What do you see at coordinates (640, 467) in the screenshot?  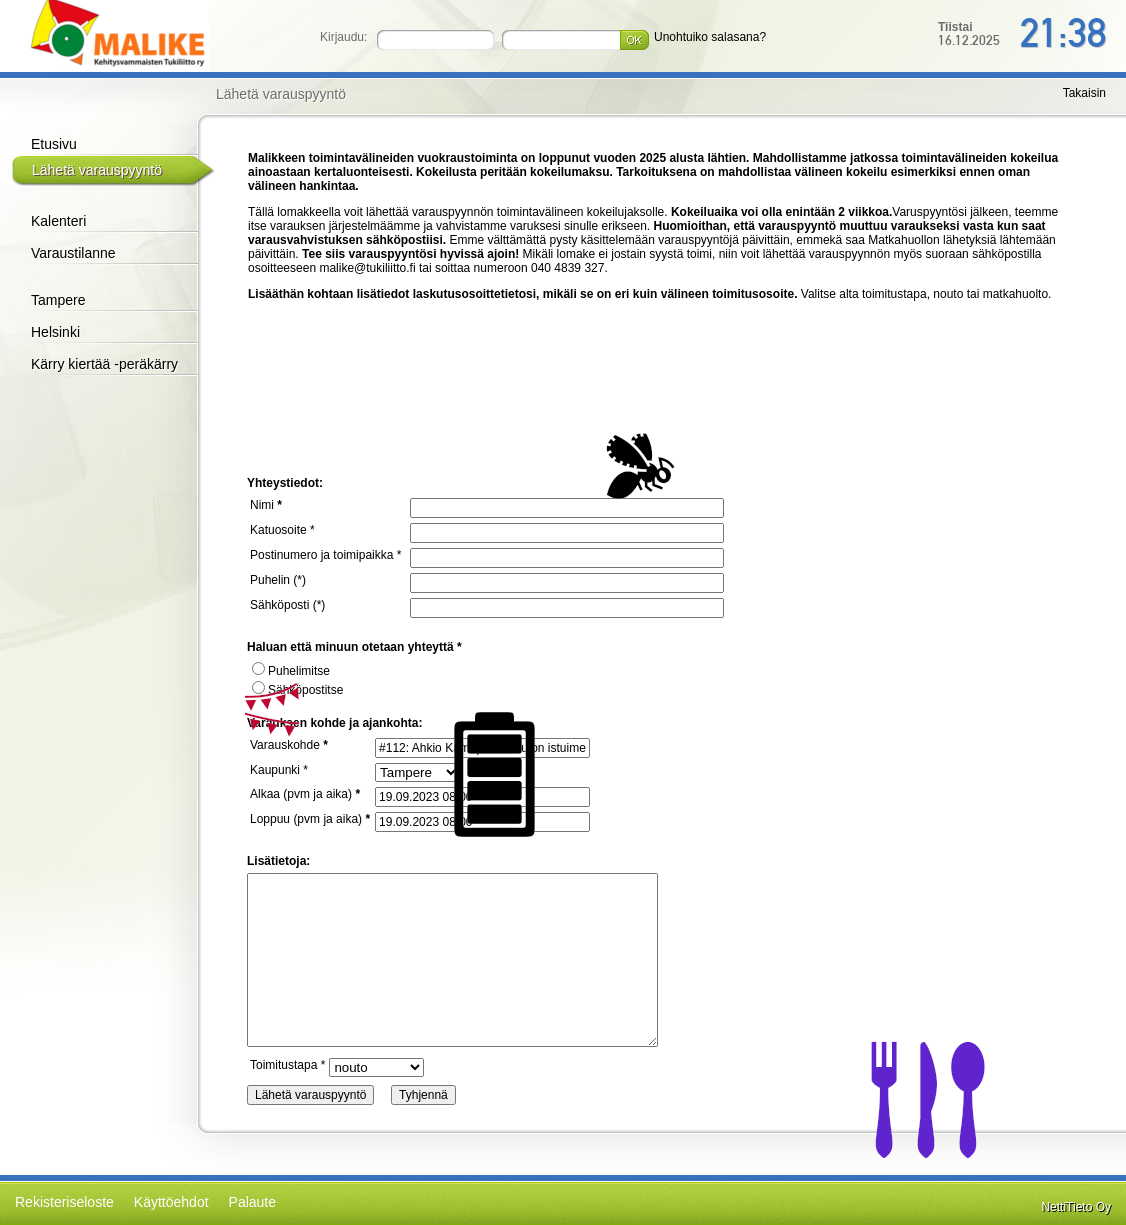 I see `indicates bee-related content or honey products` at bounding box center [640, 467].